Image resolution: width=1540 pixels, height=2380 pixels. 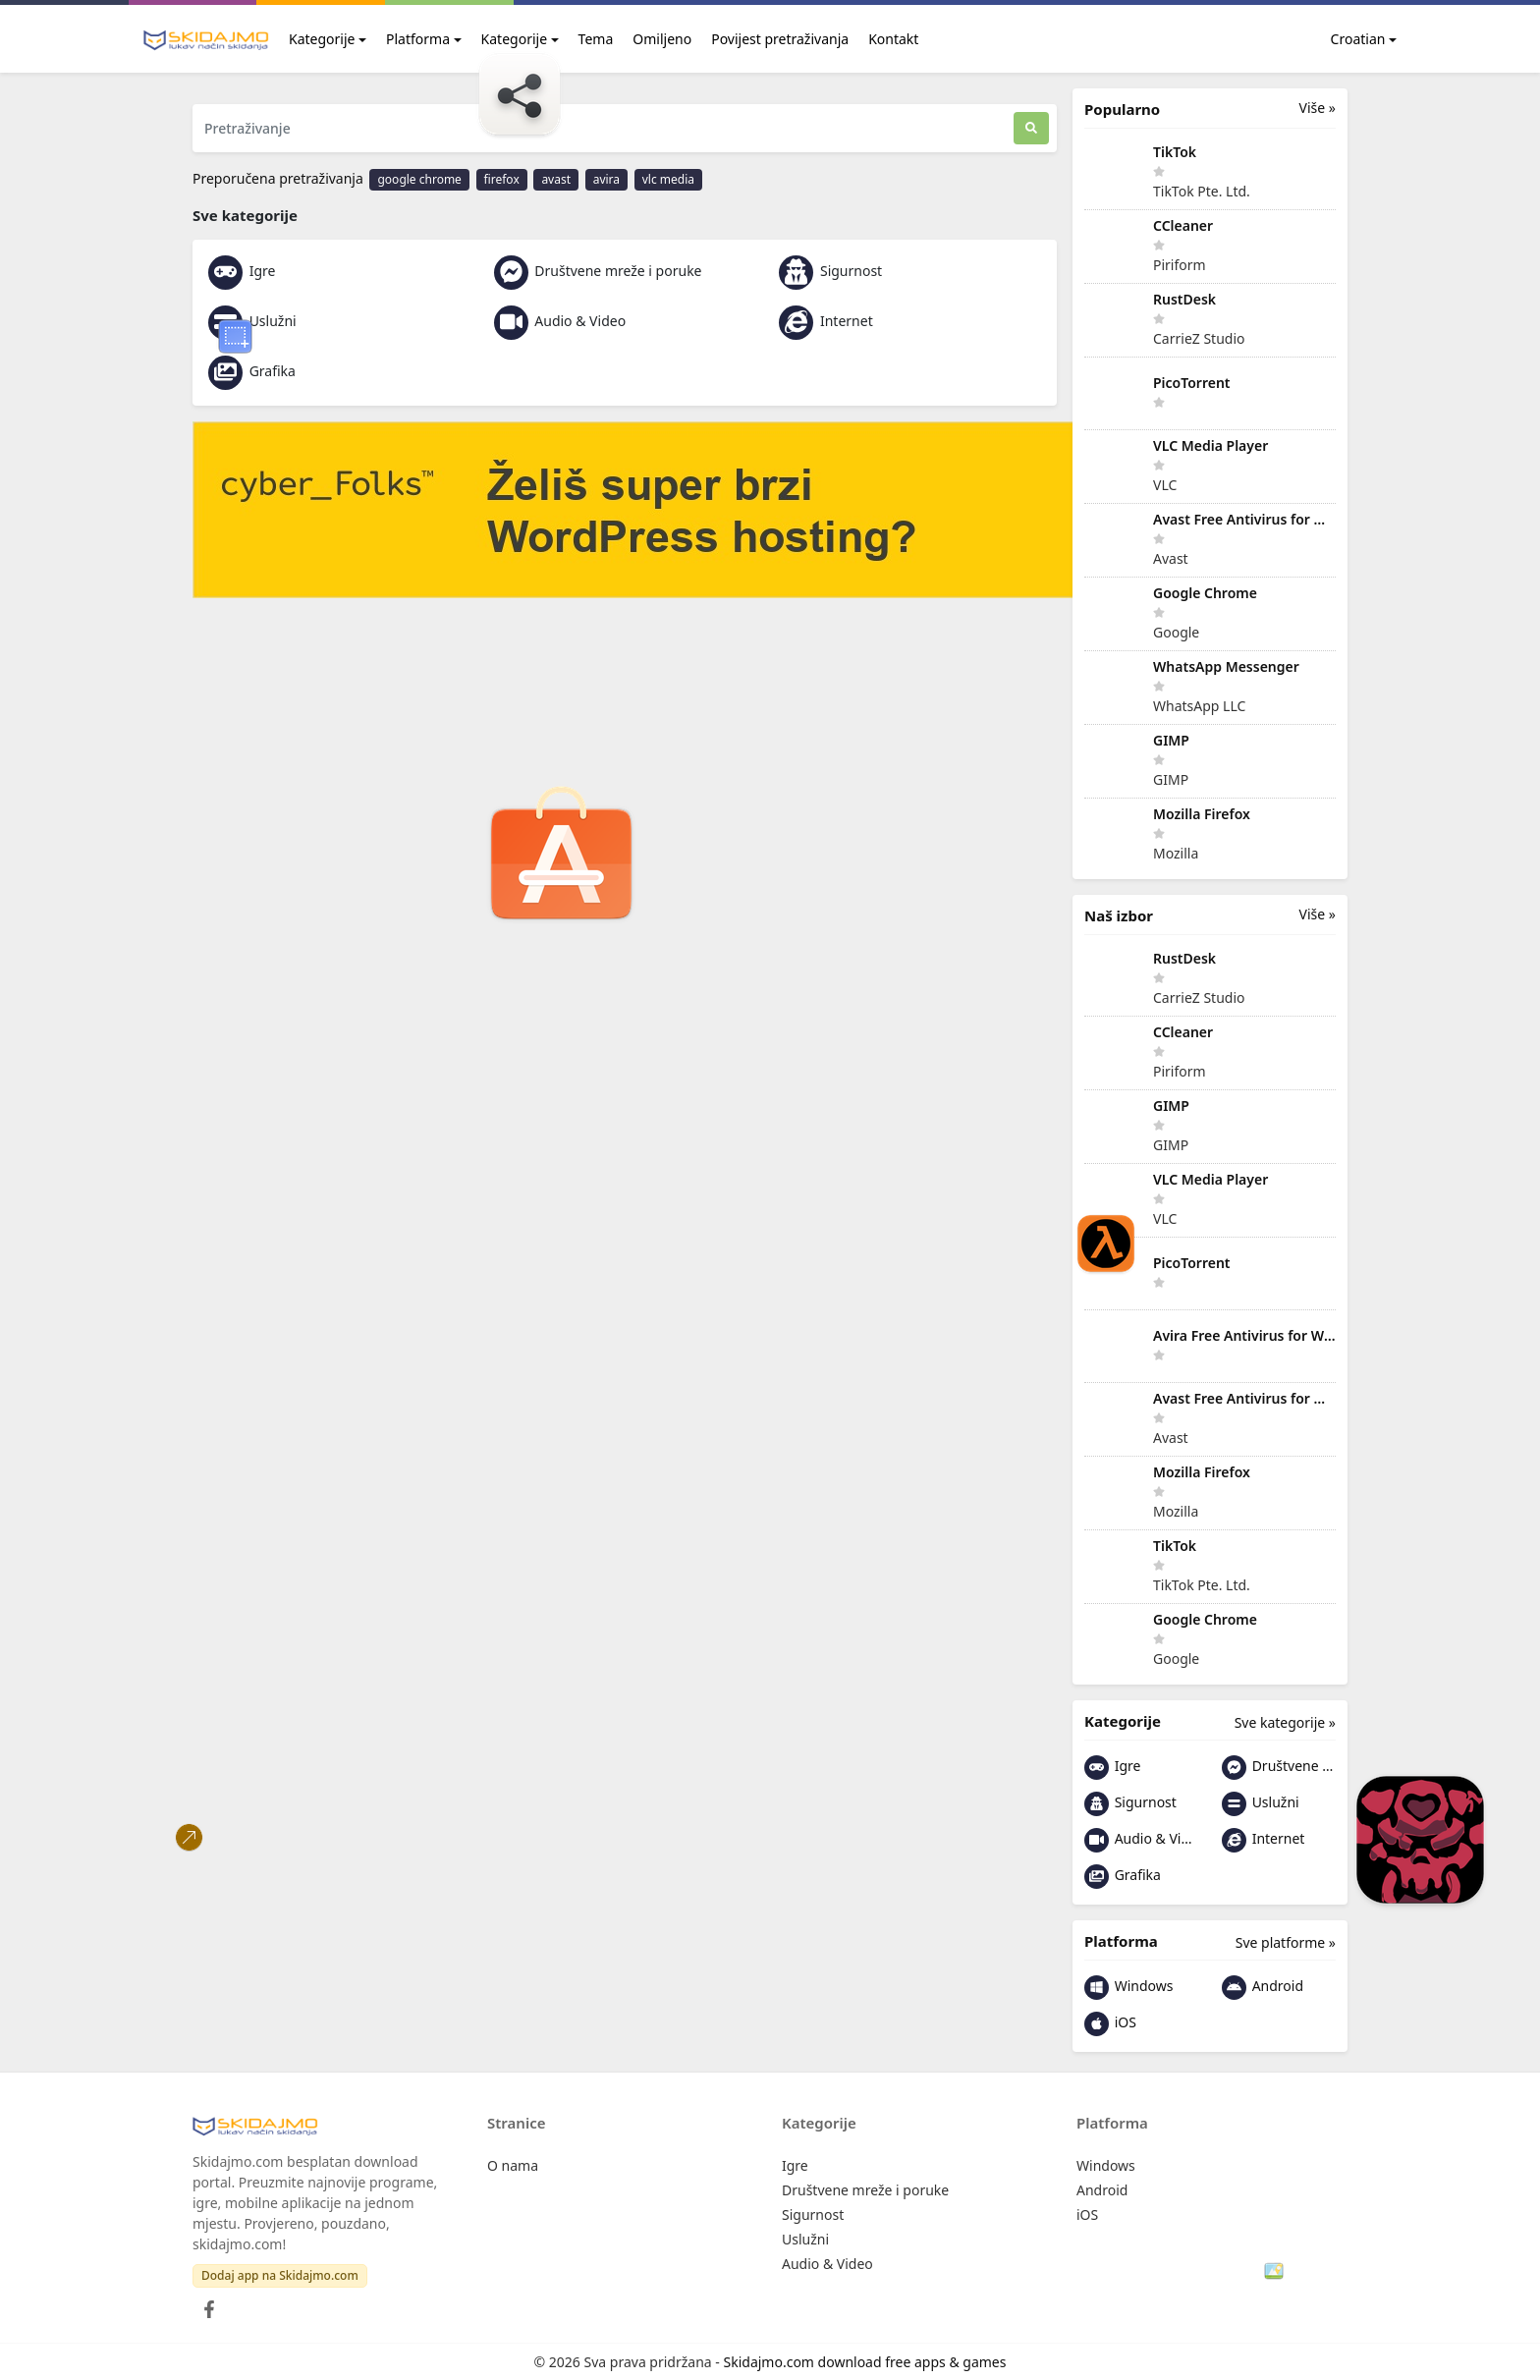 I want to click on indicates a symbolic link or shortcut to another file, so click(x=189, y=1837).